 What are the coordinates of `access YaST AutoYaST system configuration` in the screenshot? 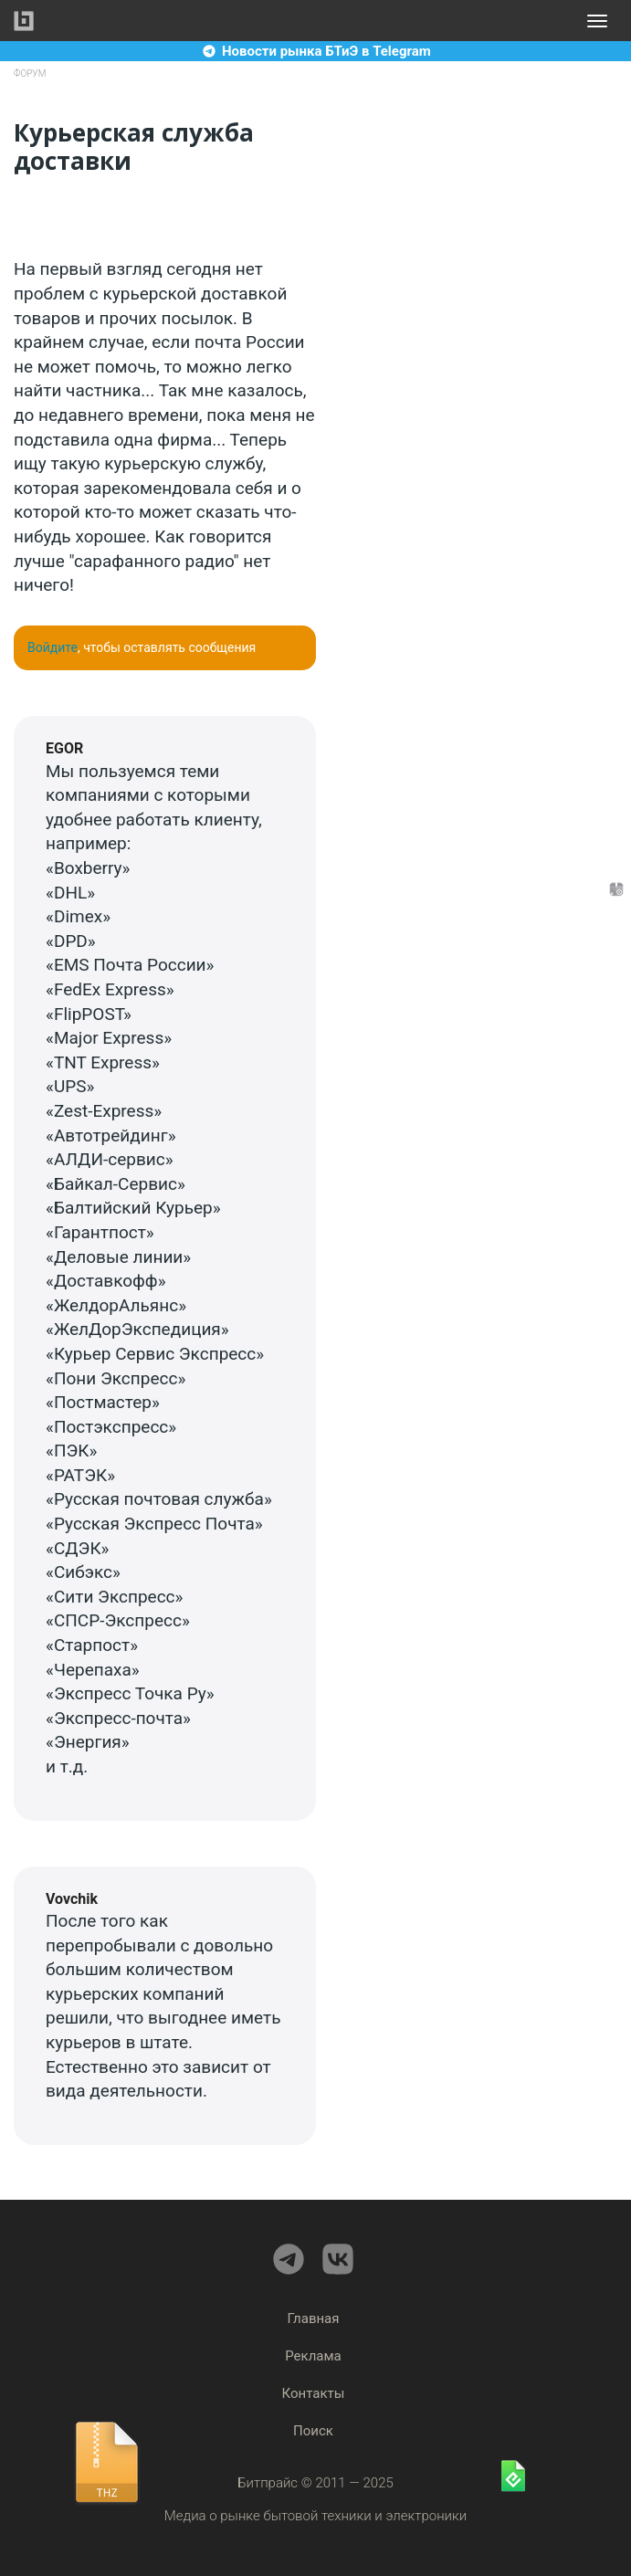 It's located at (616, 889).